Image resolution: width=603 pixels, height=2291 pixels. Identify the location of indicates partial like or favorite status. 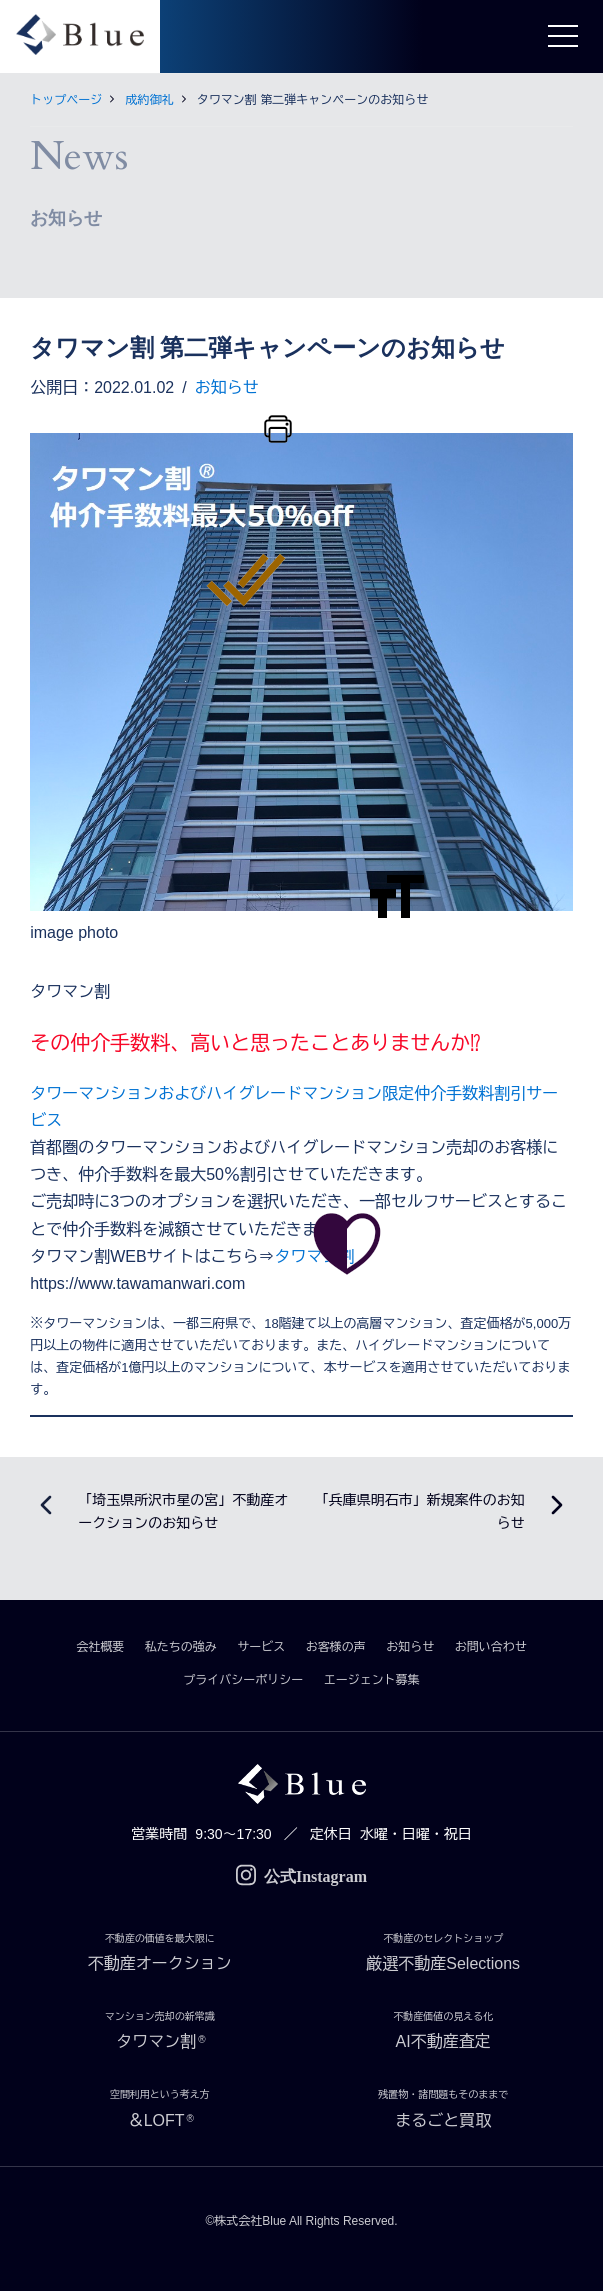
(347, 1244).